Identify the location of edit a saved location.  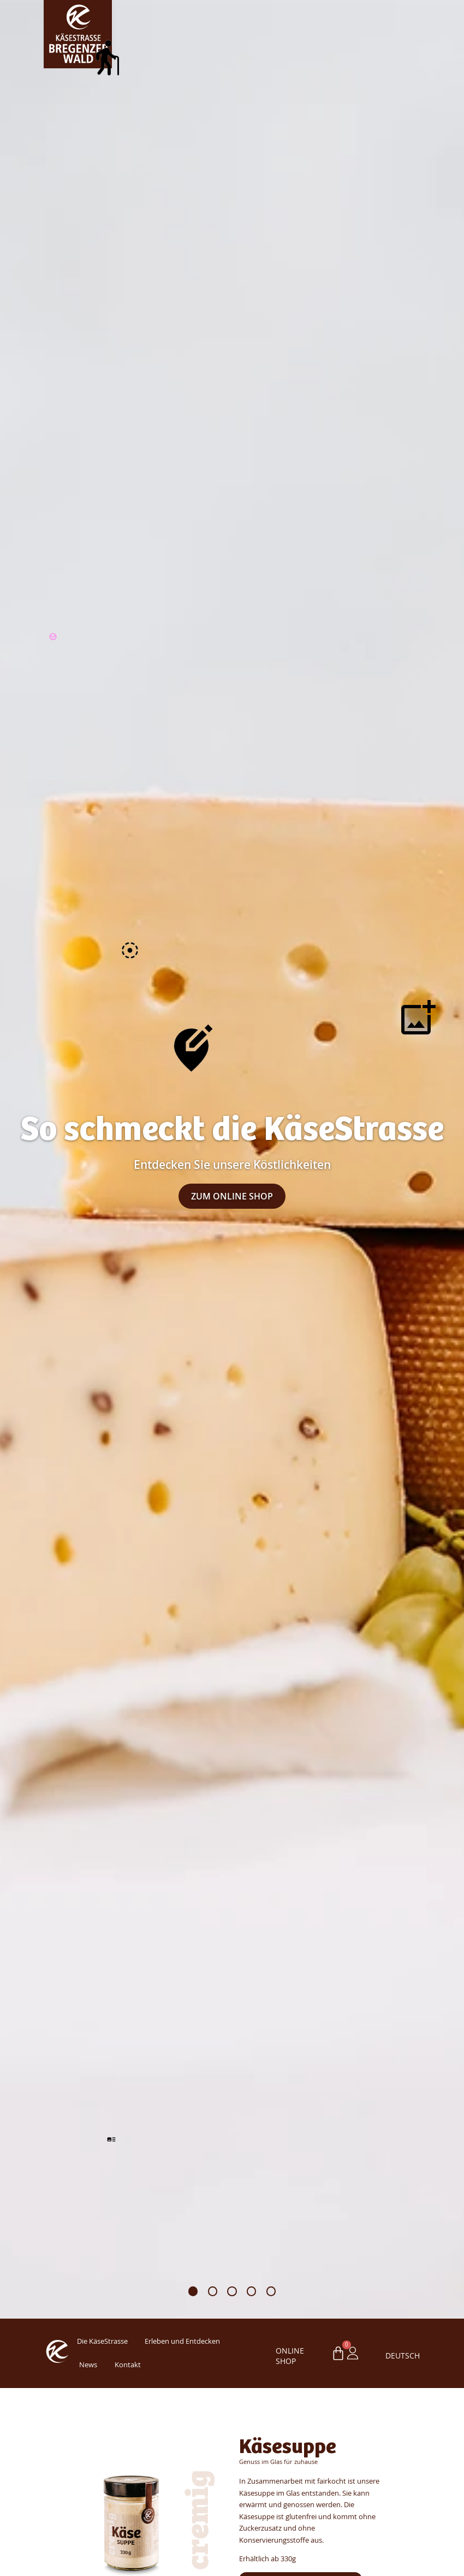
(191, 1050).